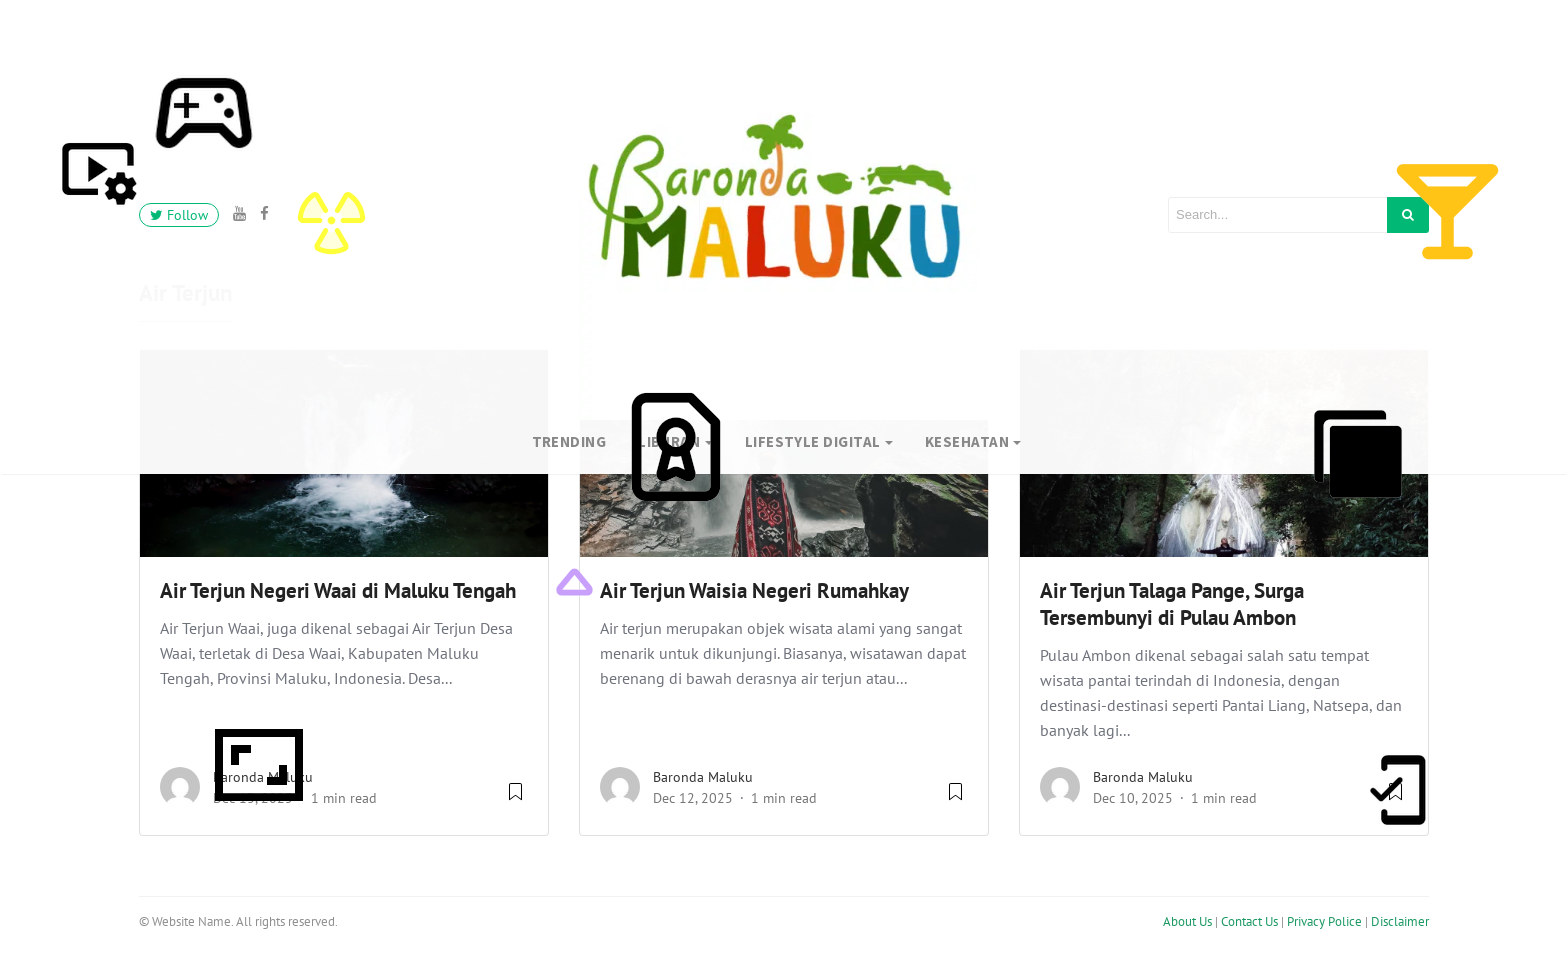 The image size is (1568, 960). I want to click on adjust aspect ratio settings, so click(259, 765).